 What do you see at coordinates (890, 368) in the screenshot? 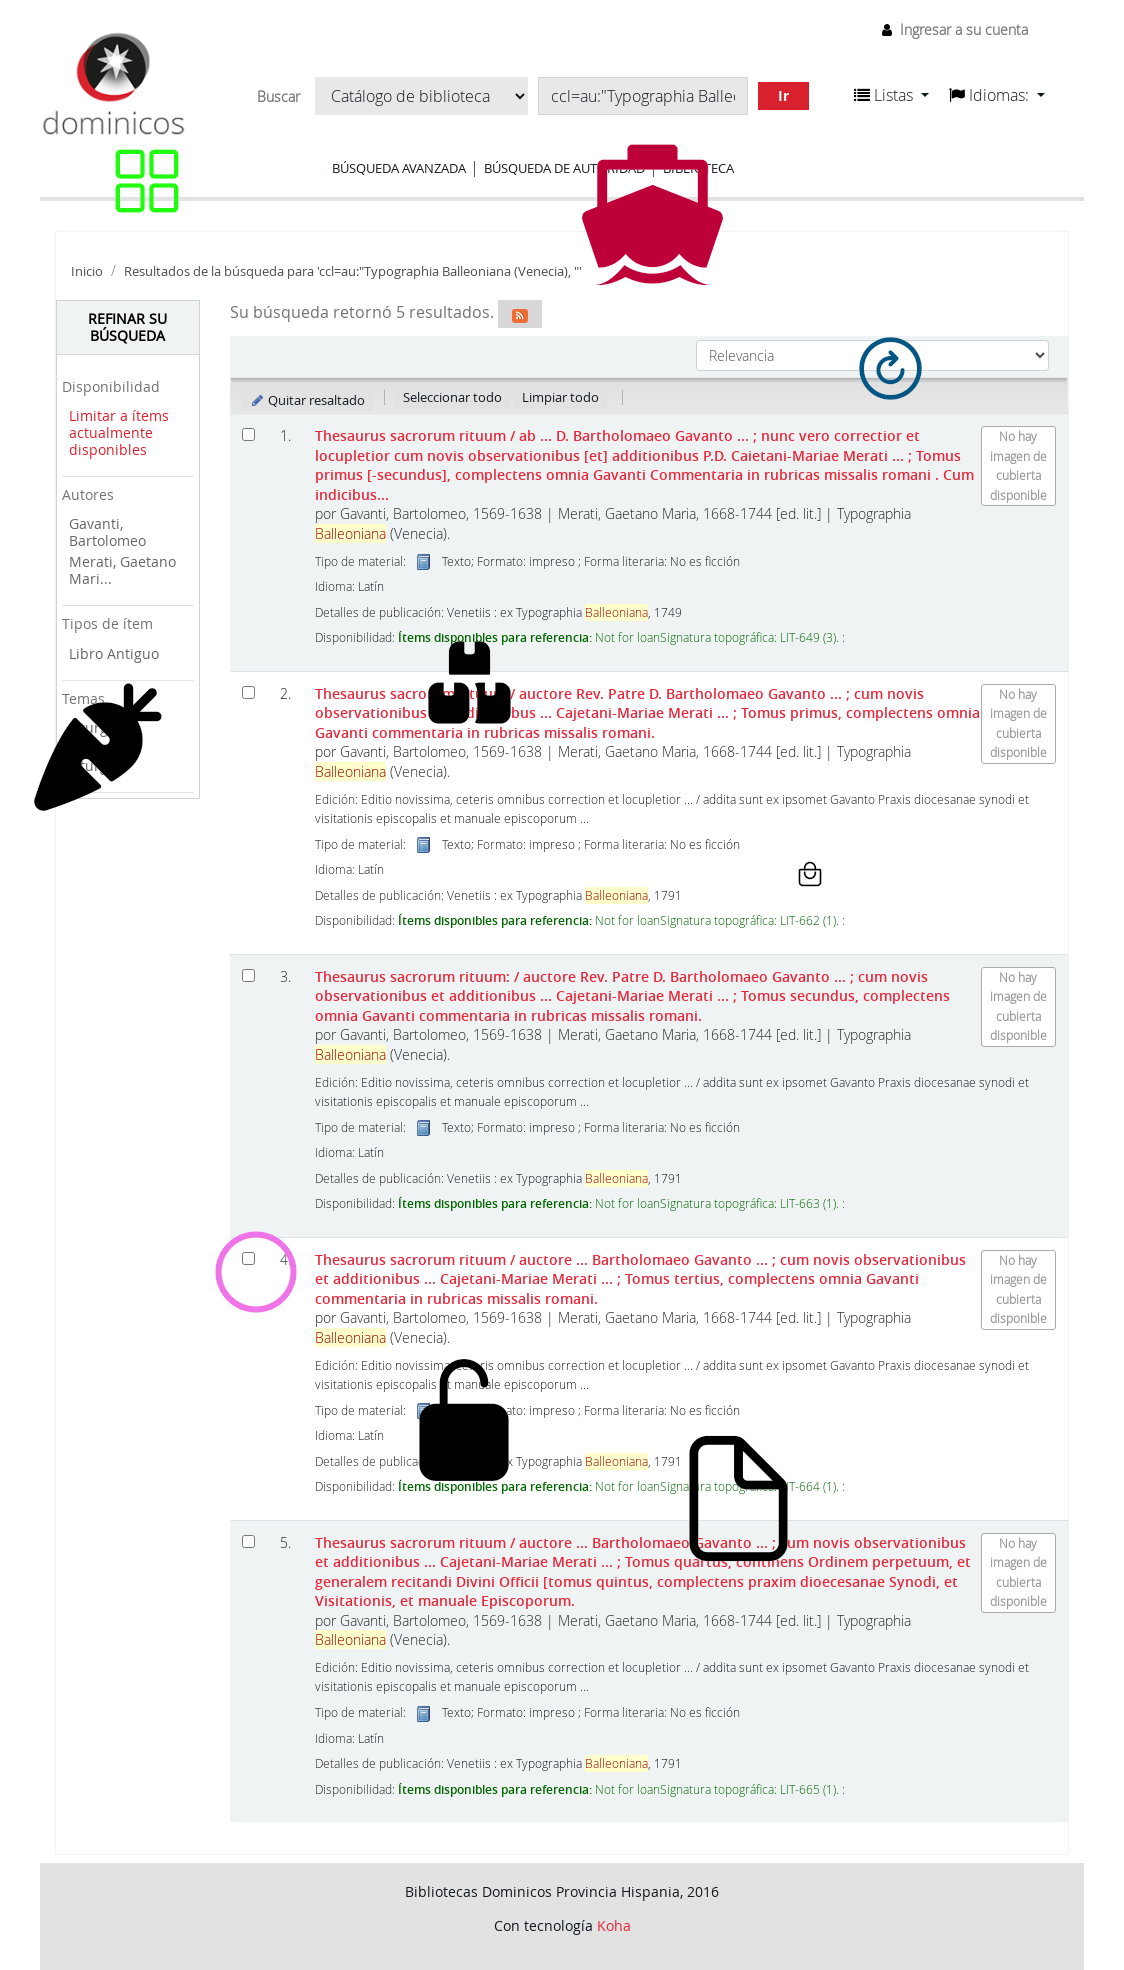
I see `refresh or reload content` at bounding box center [890, 368].